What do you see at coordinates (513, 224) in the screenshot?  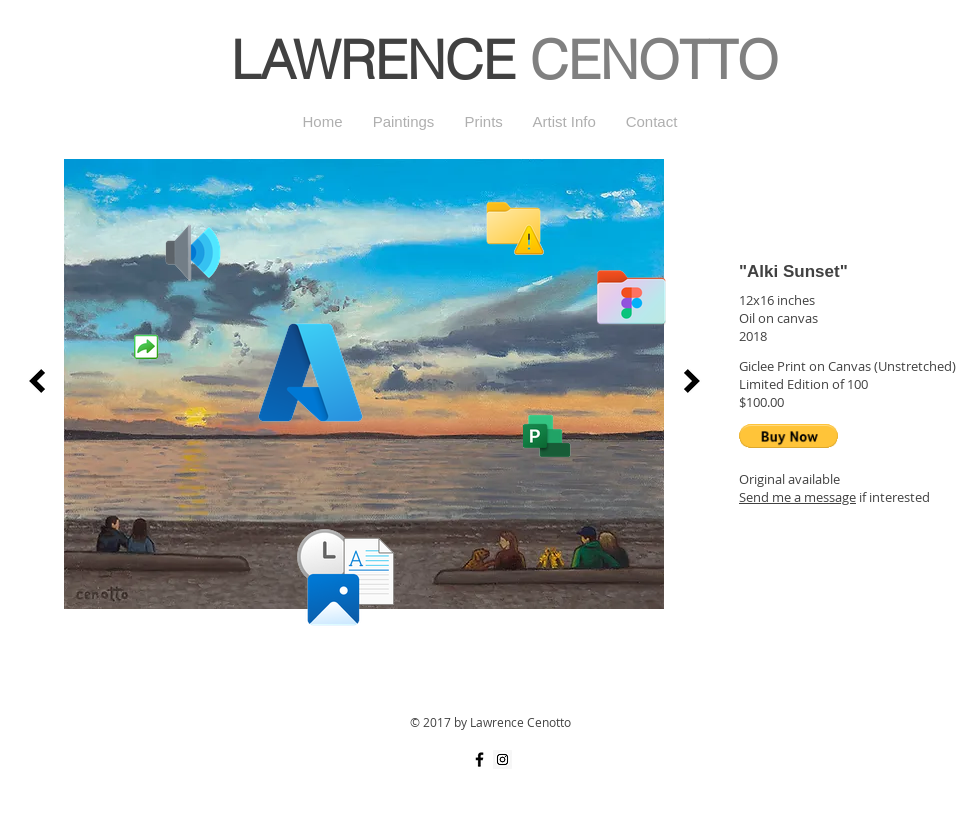 I see `folder contains items with warnings or errors` at bounding box center [513, 224].